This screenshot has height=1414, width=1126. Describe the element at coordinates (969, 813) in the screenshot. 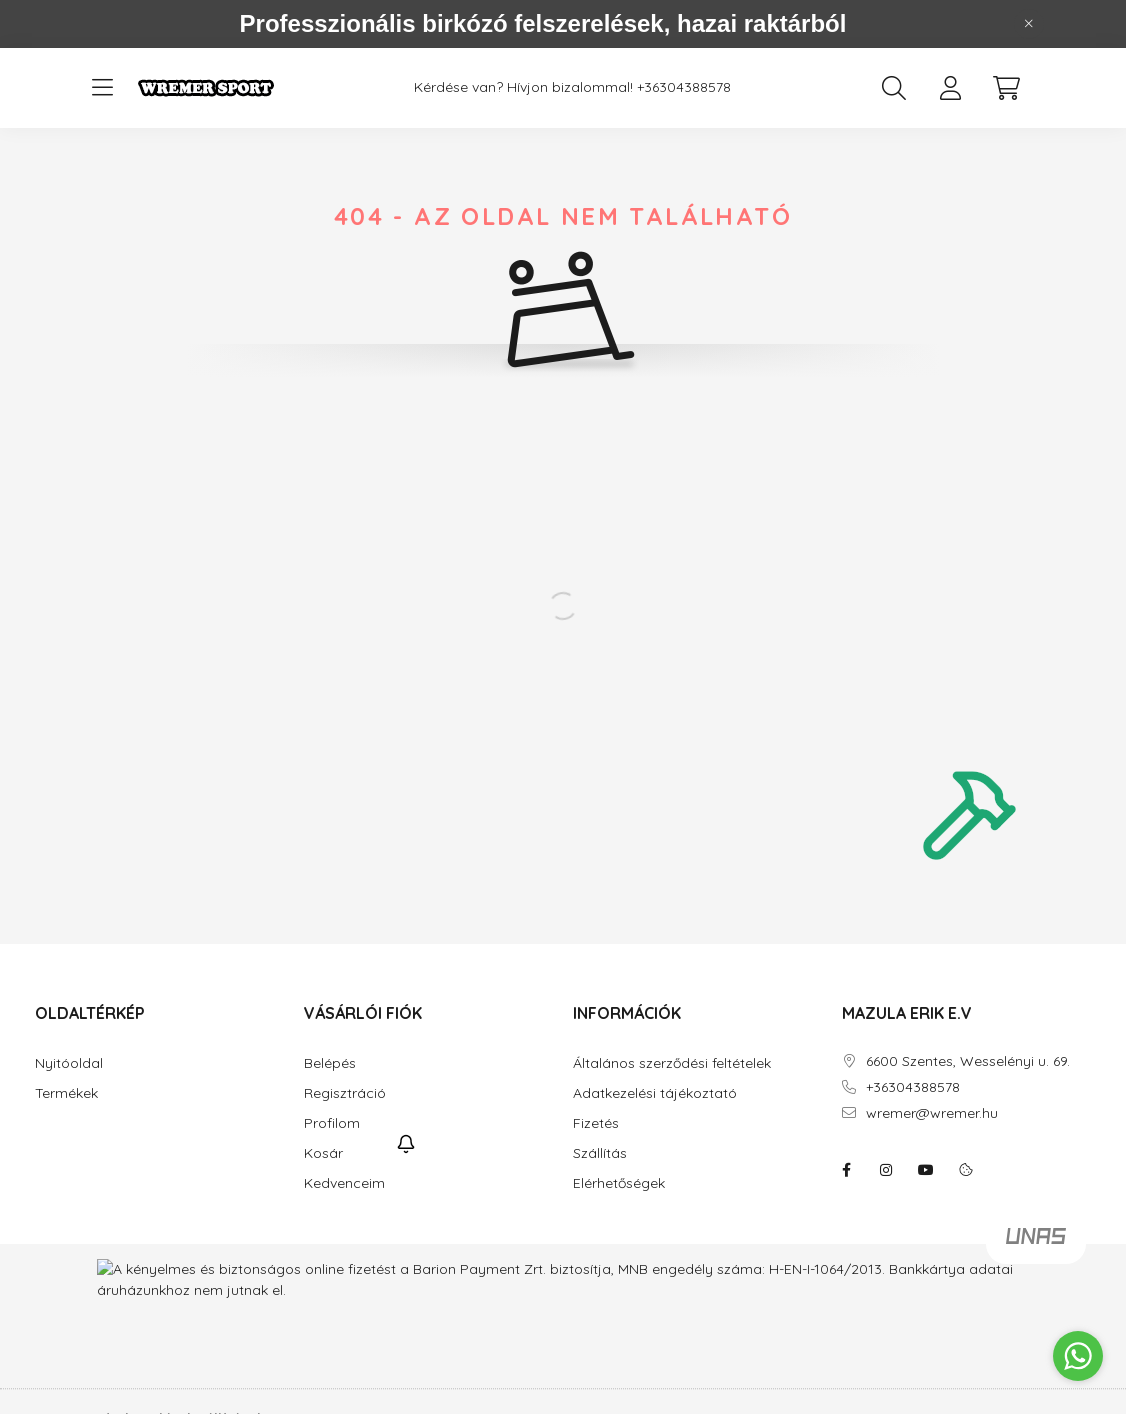

I see `access tools or settings` at that location.